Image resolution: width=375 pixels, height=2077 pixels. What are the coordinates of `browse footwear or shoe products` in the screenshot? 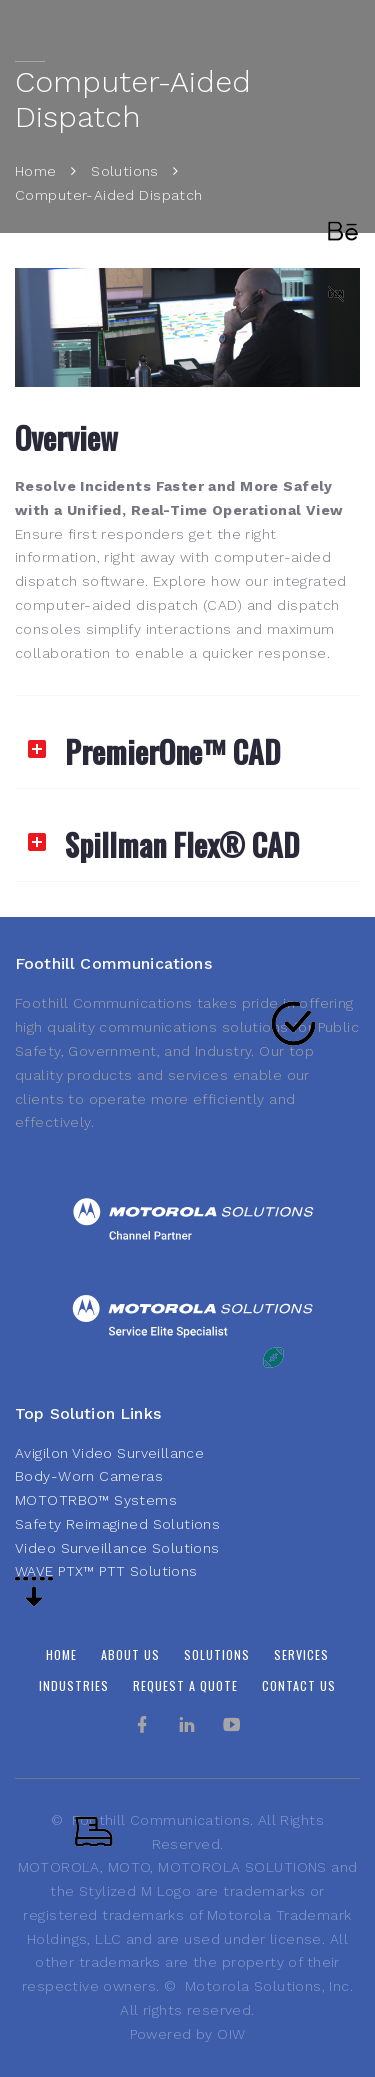 It's located at (92, 1831).